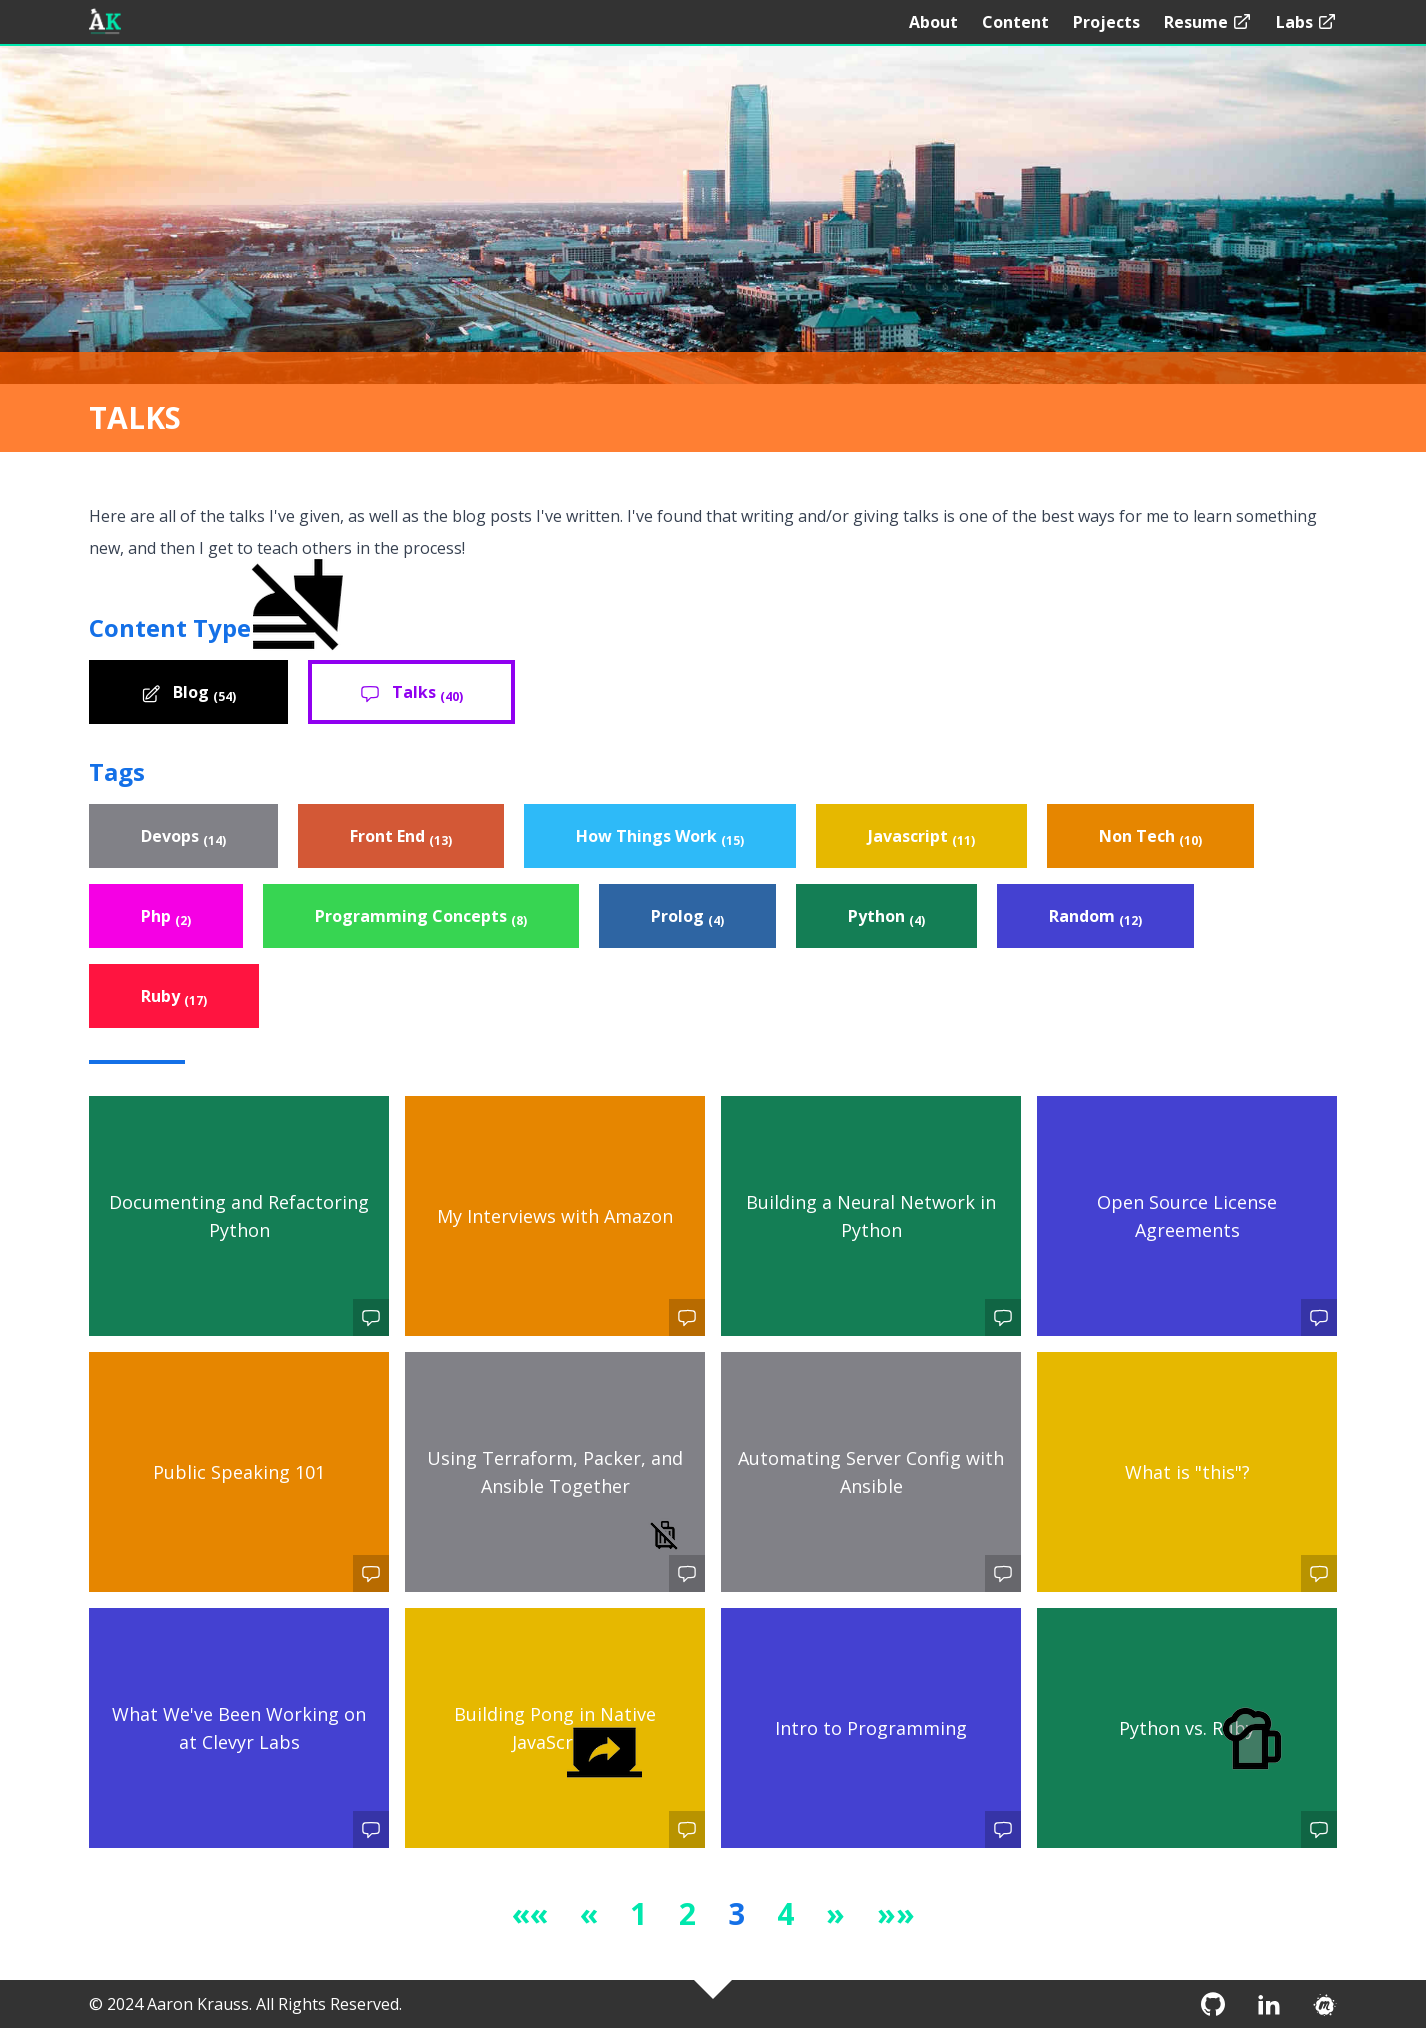 The height and width of the screenshot is (2028, 1426). What do you see at coordinates (298, 604) in the screenshot?
I see `indicates food is not allowed in this area` at bounding box center [298, 604].